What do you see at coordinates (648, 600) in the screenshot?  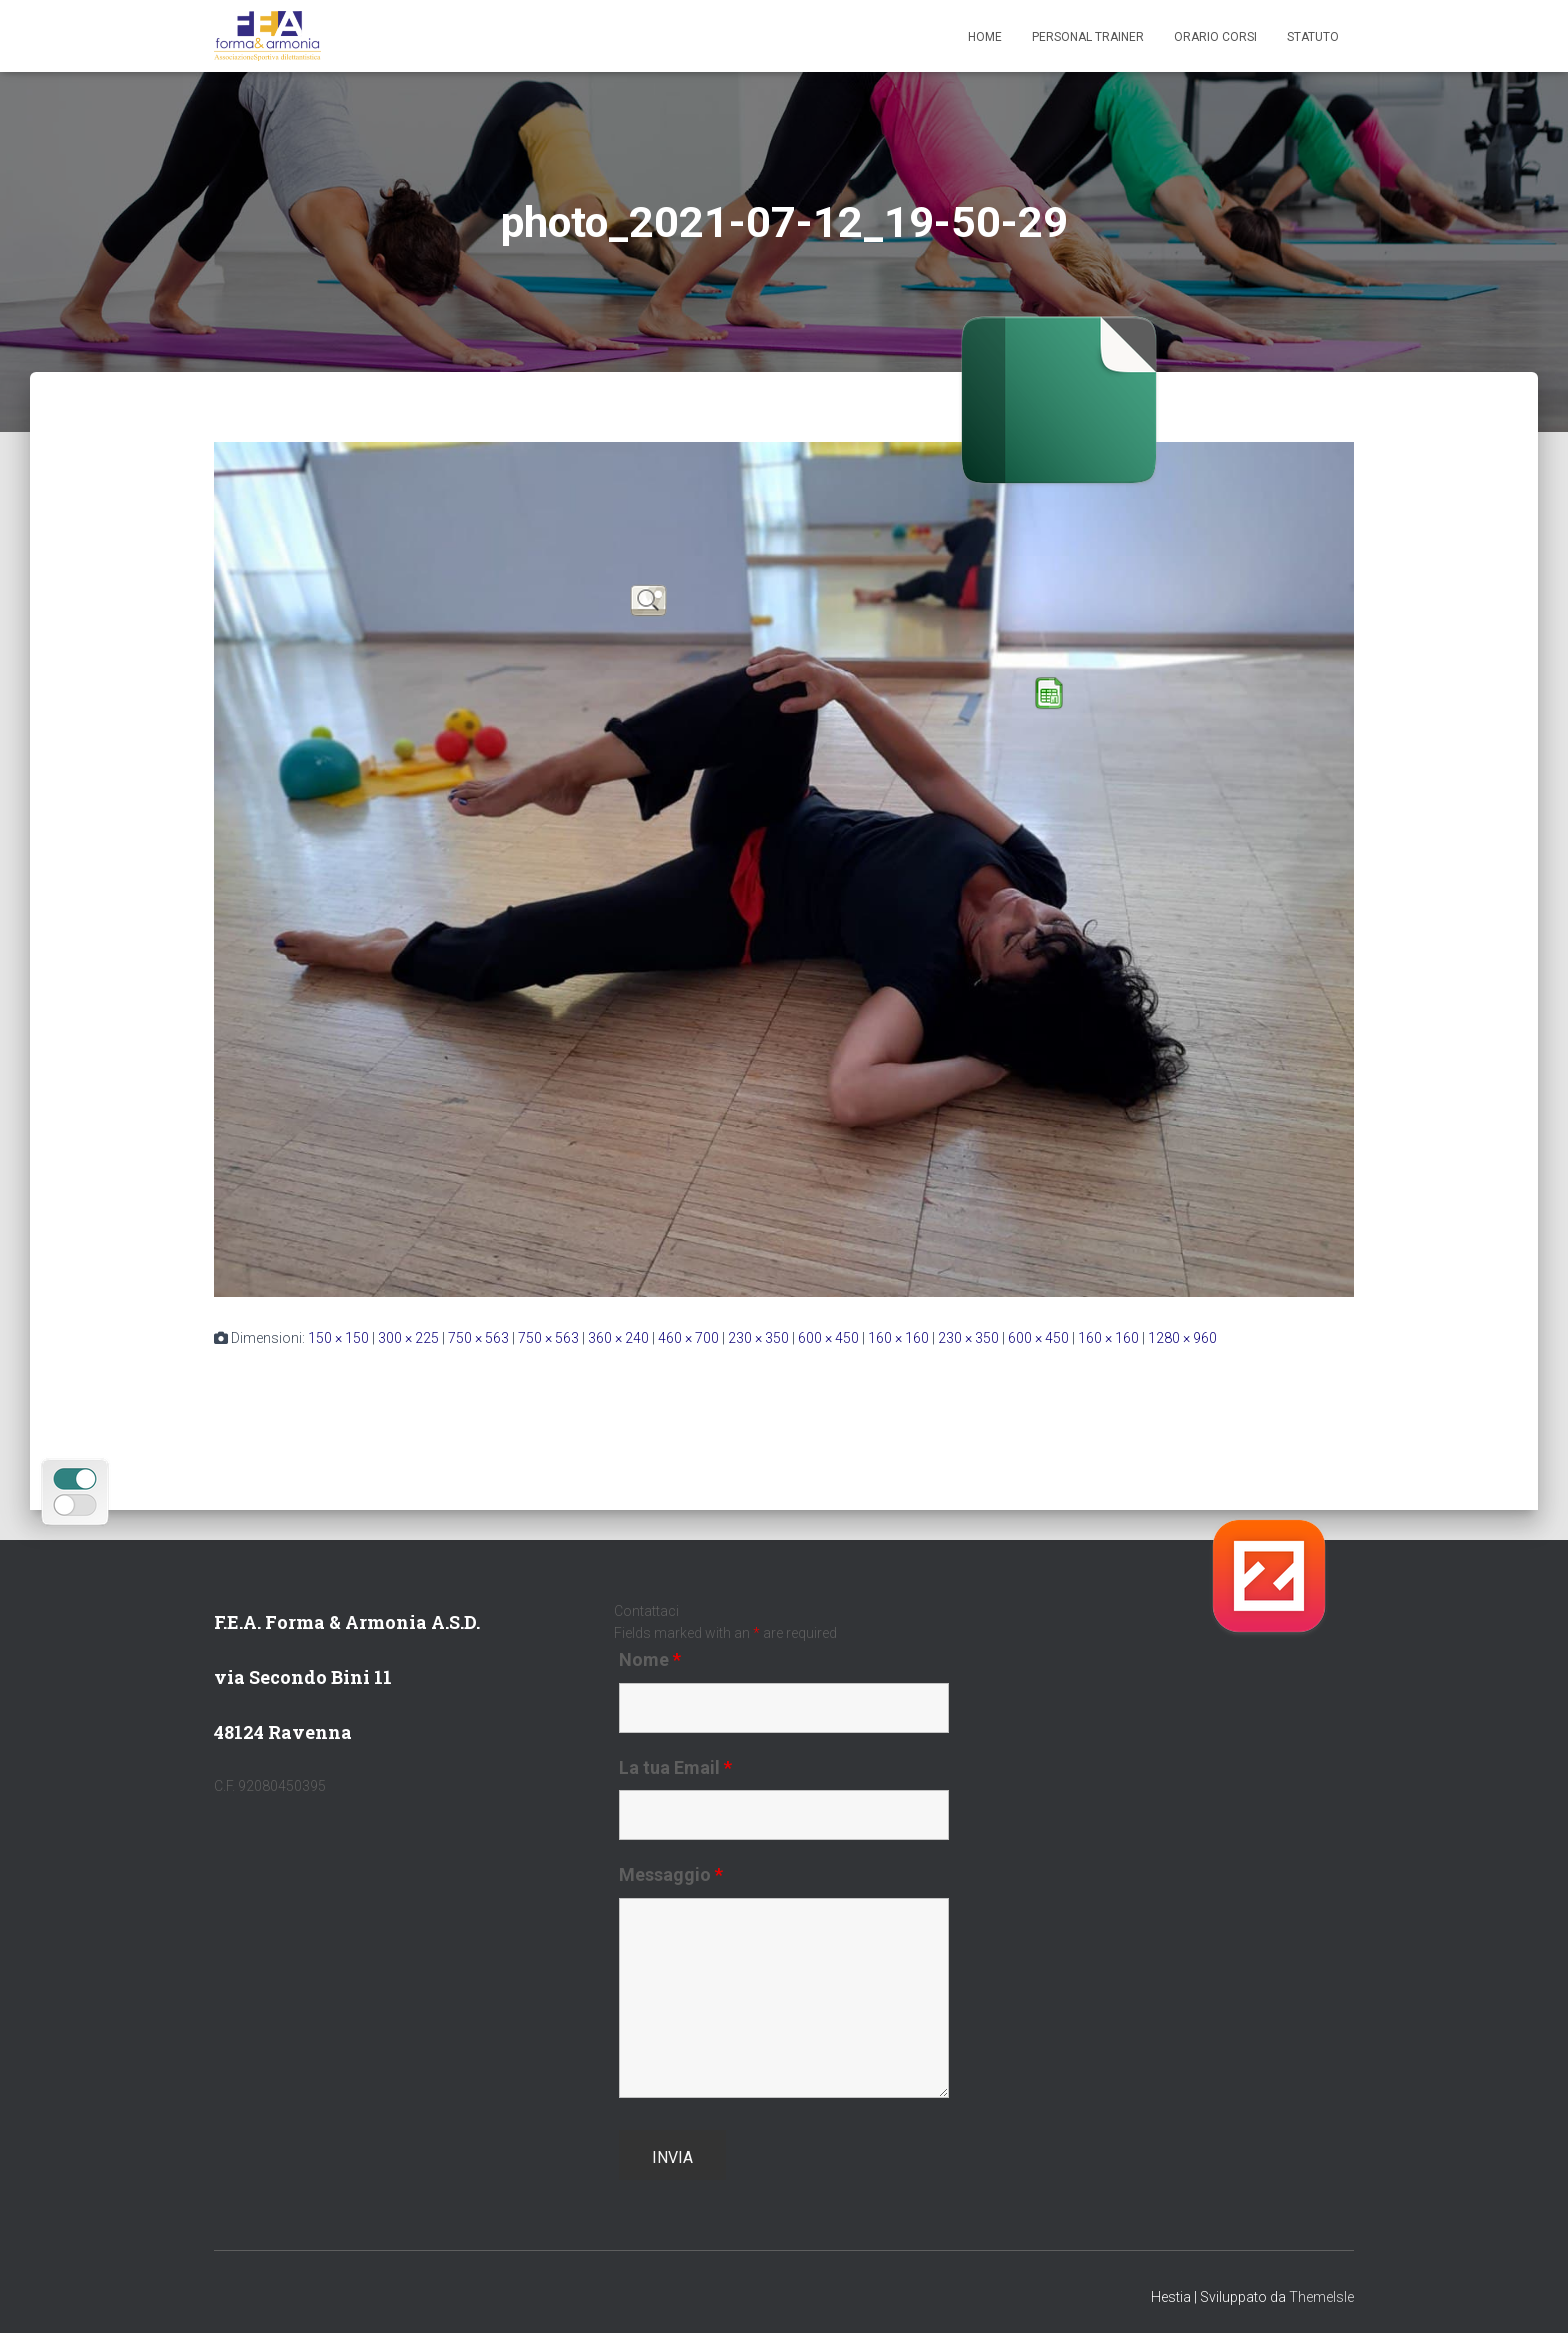 I see `open the photo viewer application` at bounding box center [648, 600].